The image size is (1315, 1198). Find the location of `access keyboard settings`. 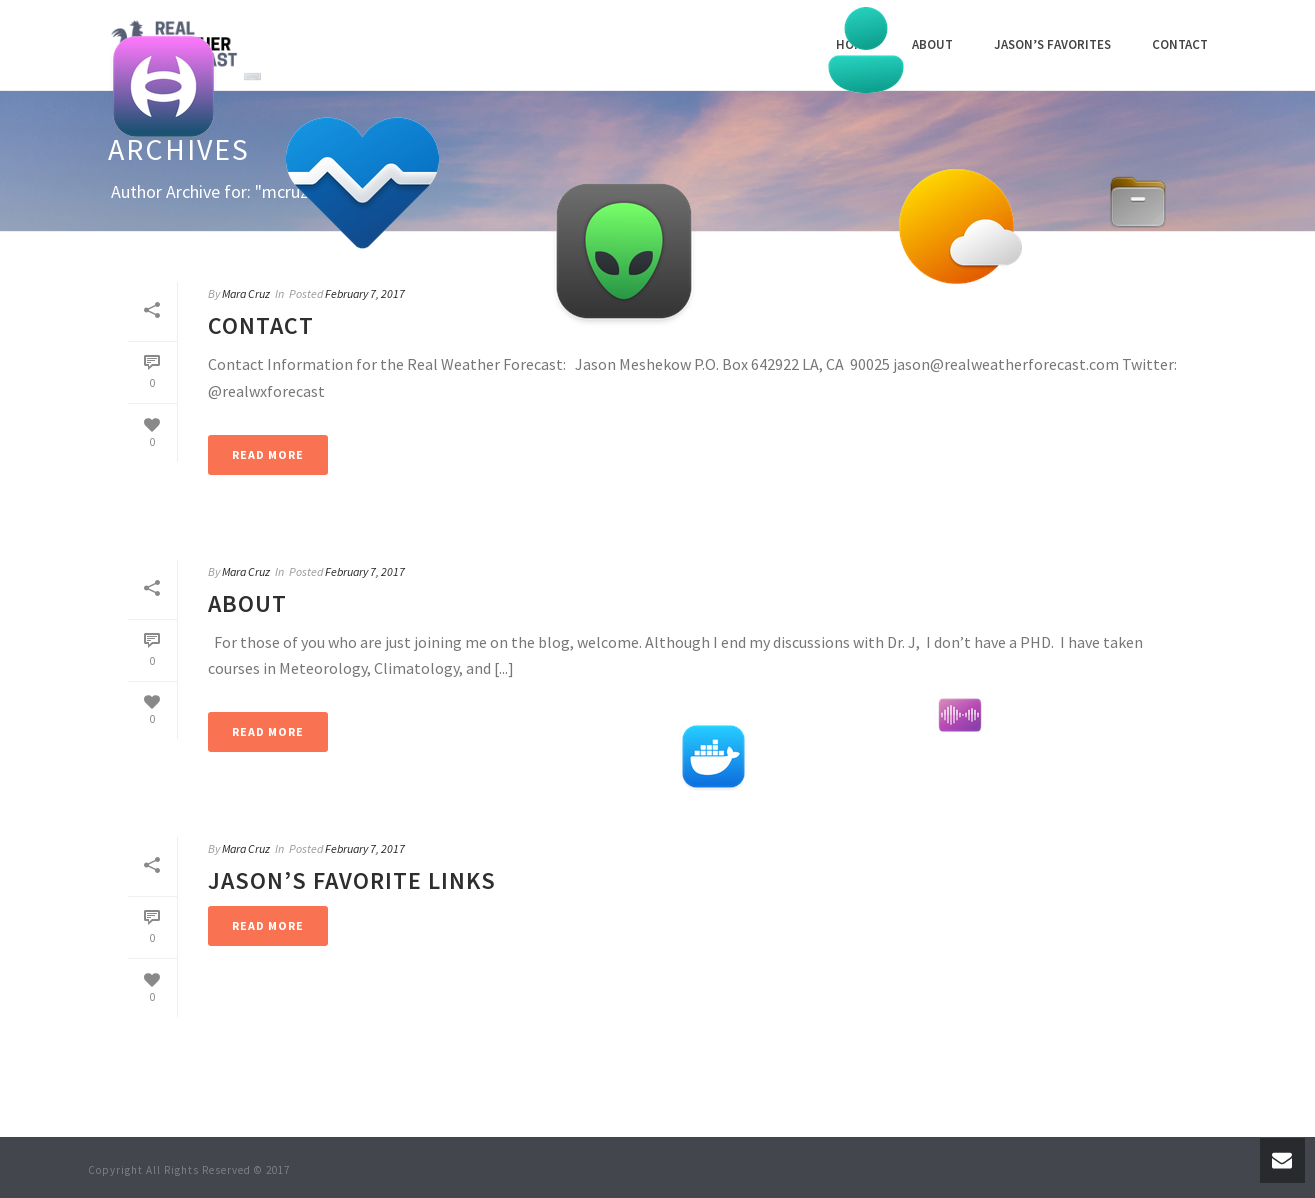

access keyboard settings is located at coordinates (252, 76).